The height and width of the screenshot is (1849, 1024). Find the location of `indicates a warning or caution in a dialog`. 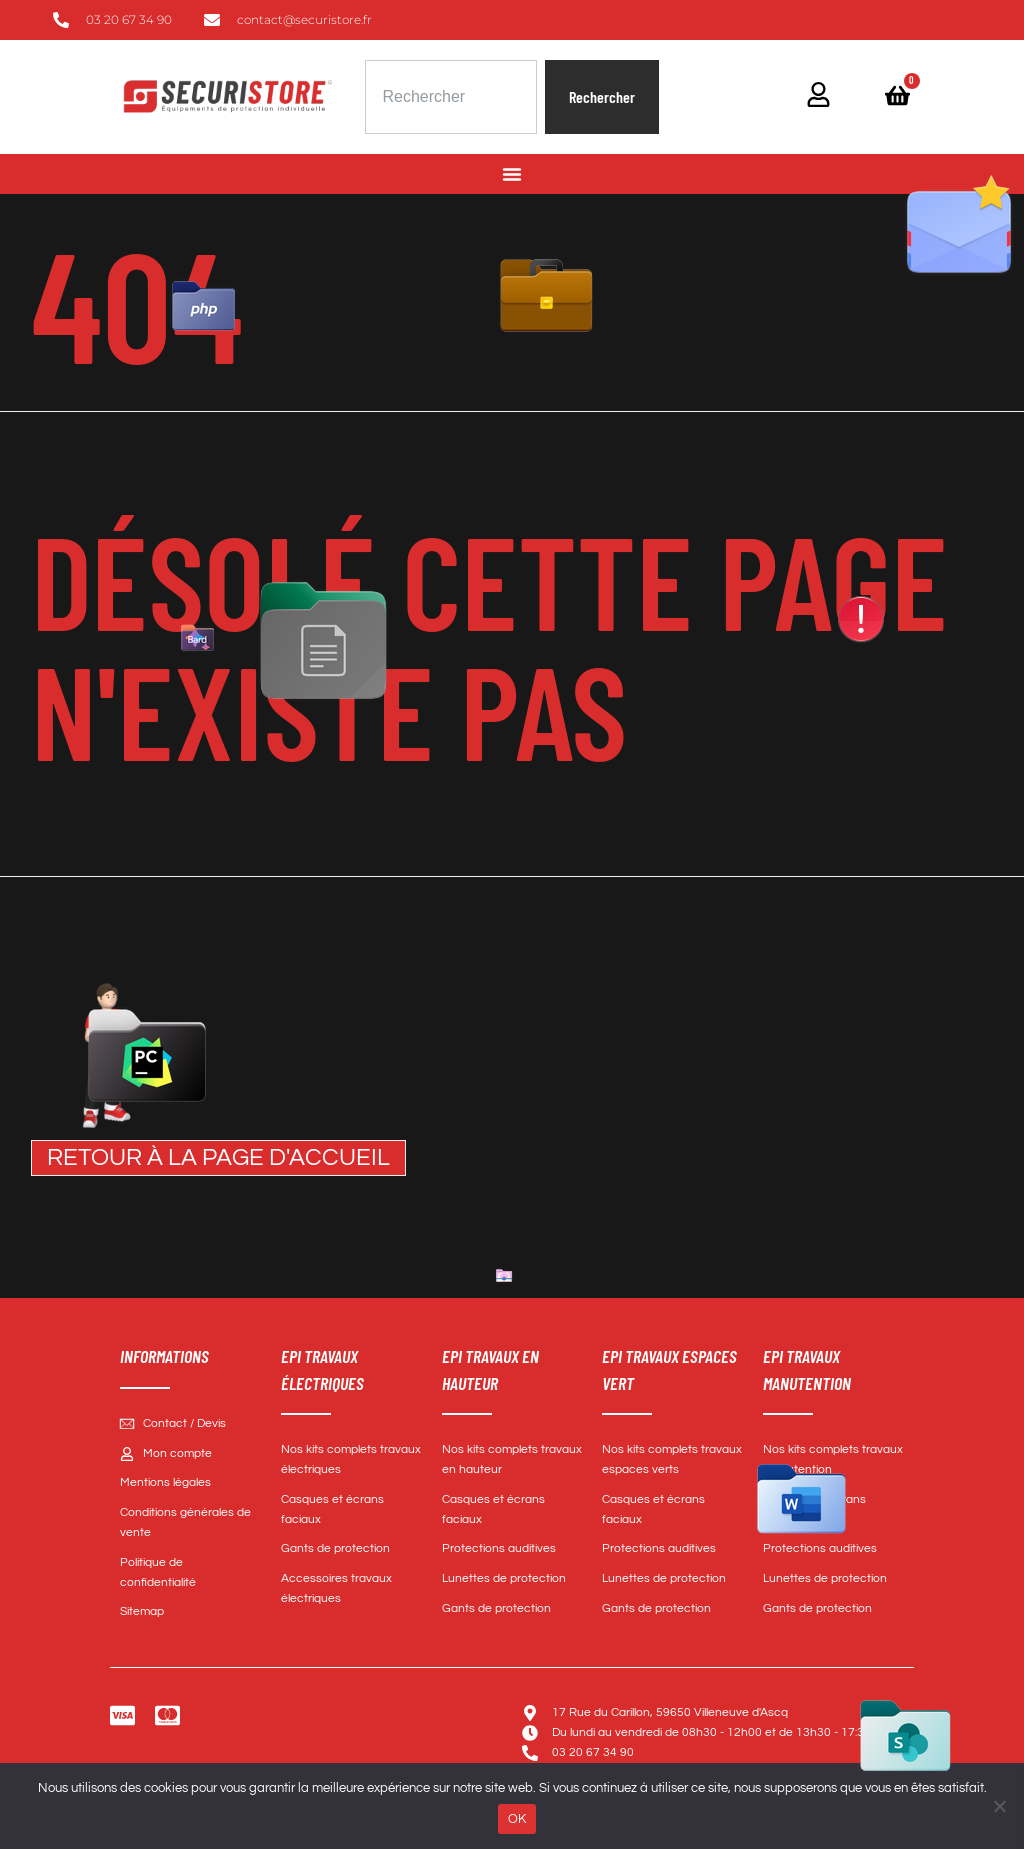

indicates a warning or caution in a dialog is located at coordinates (861, 619).